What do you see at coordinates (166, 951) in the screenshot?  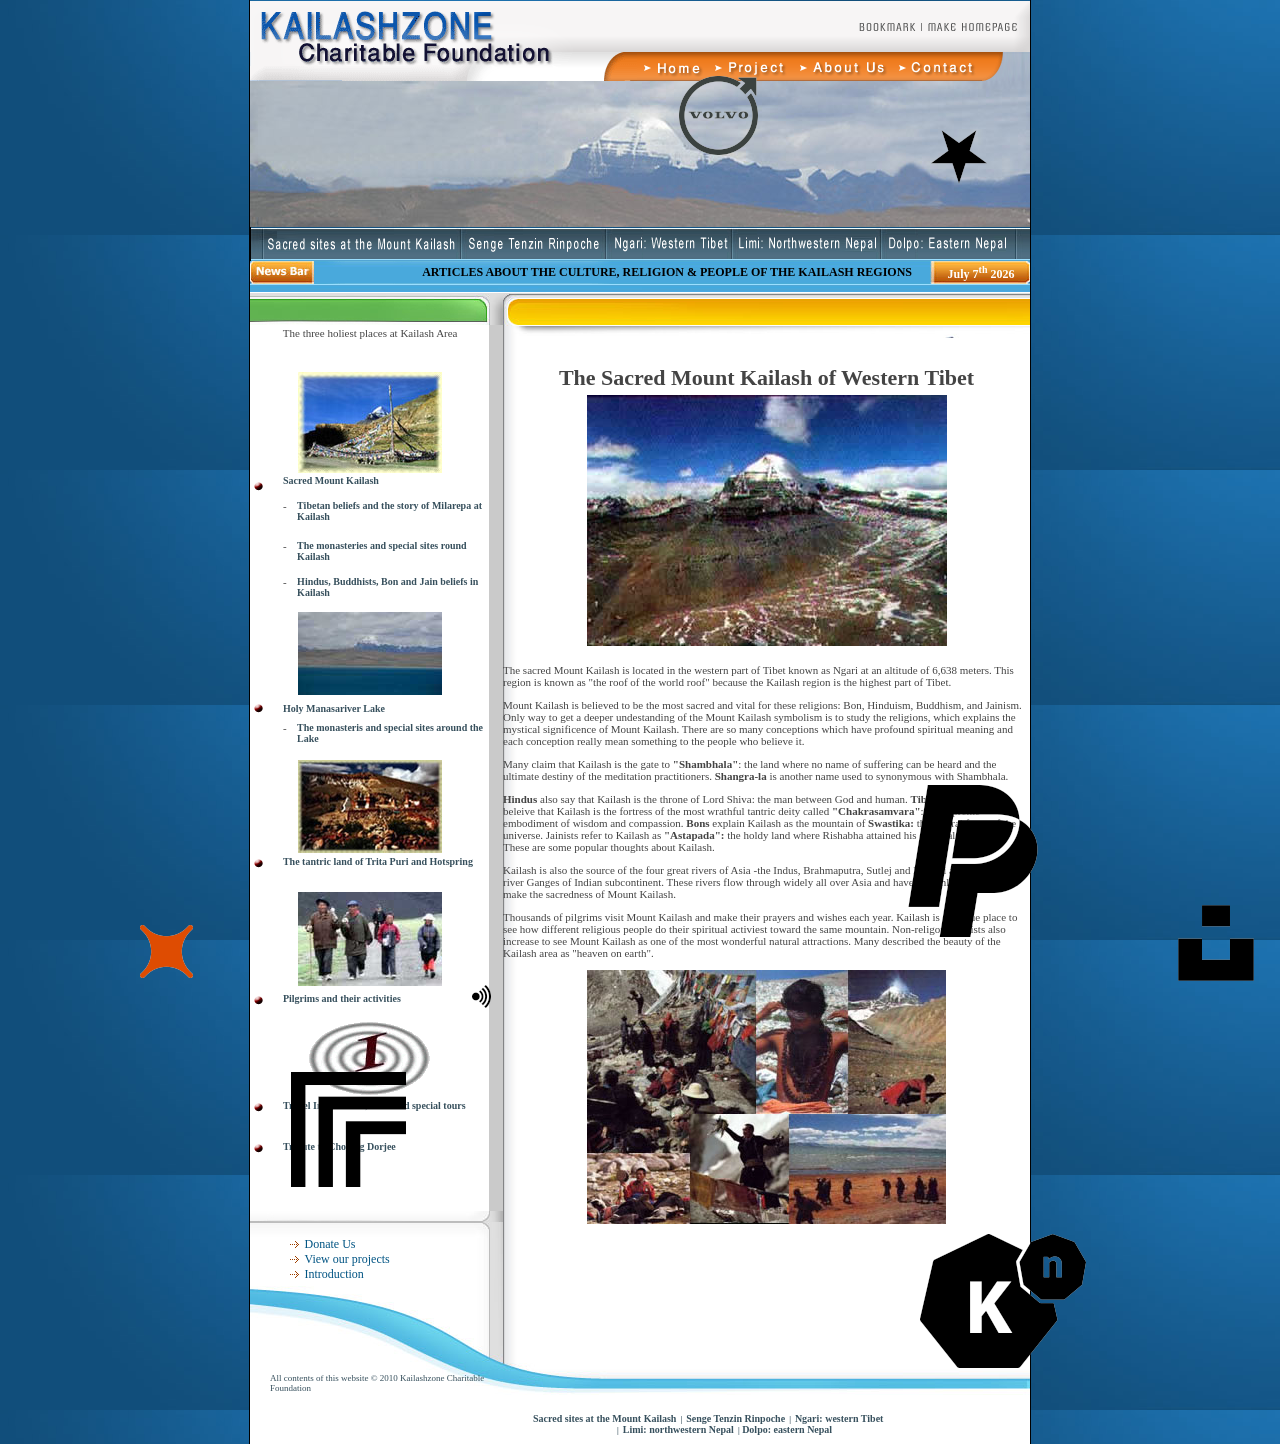 I see `nextra documentation framework logo` at bounding box center [166, 951].